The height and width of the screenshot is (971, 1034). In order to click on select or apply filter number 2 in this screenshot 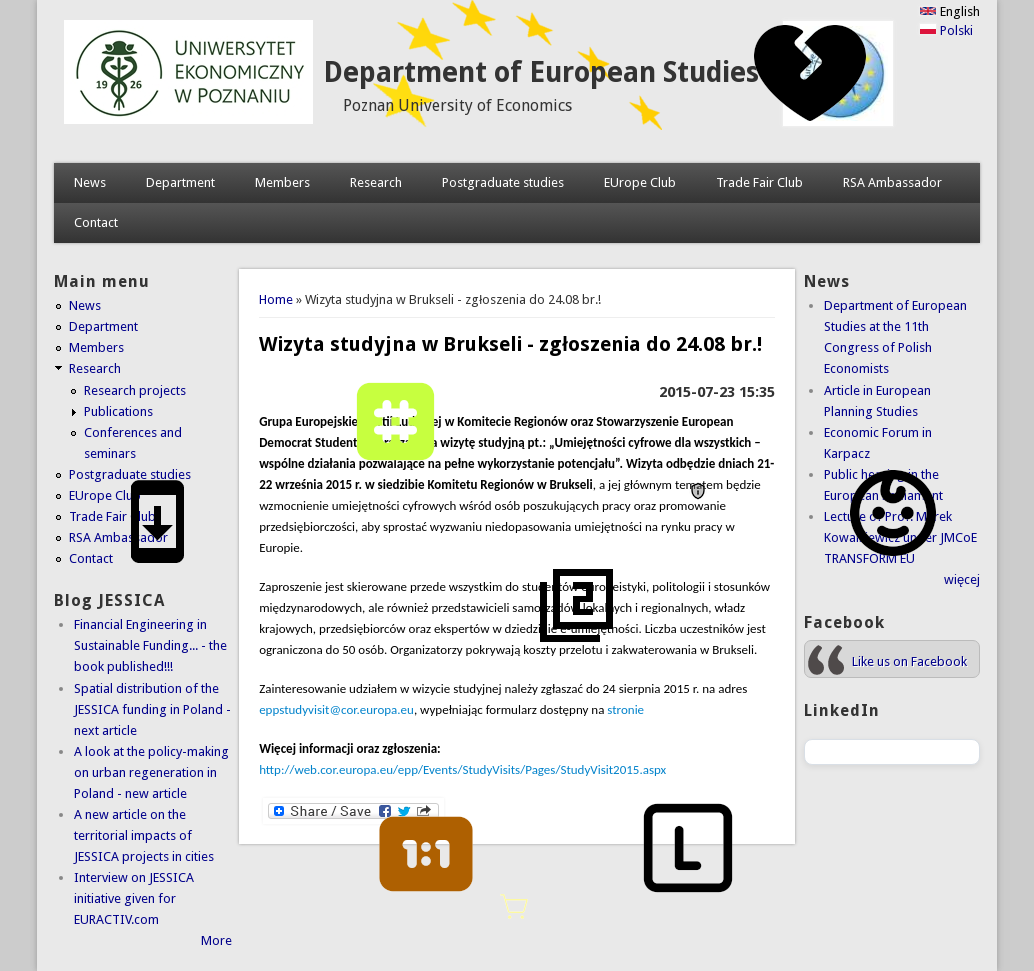, I will do `click(576, 605)`.